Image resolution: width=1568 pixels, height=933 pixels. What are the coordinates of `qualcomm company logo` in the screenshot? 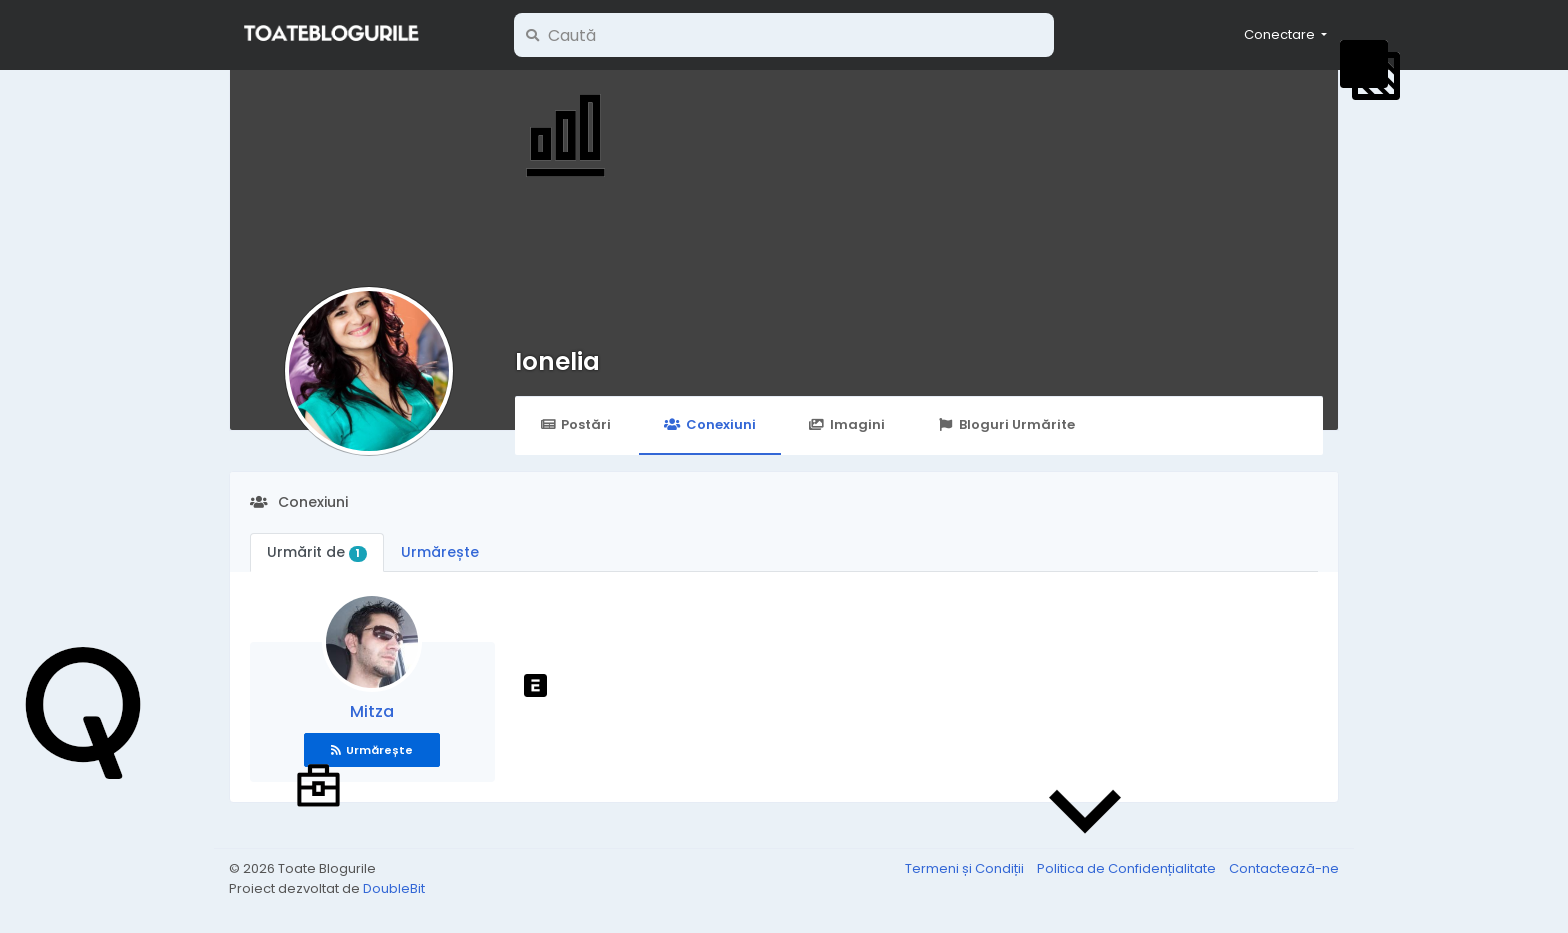 It's located at (83, 713).